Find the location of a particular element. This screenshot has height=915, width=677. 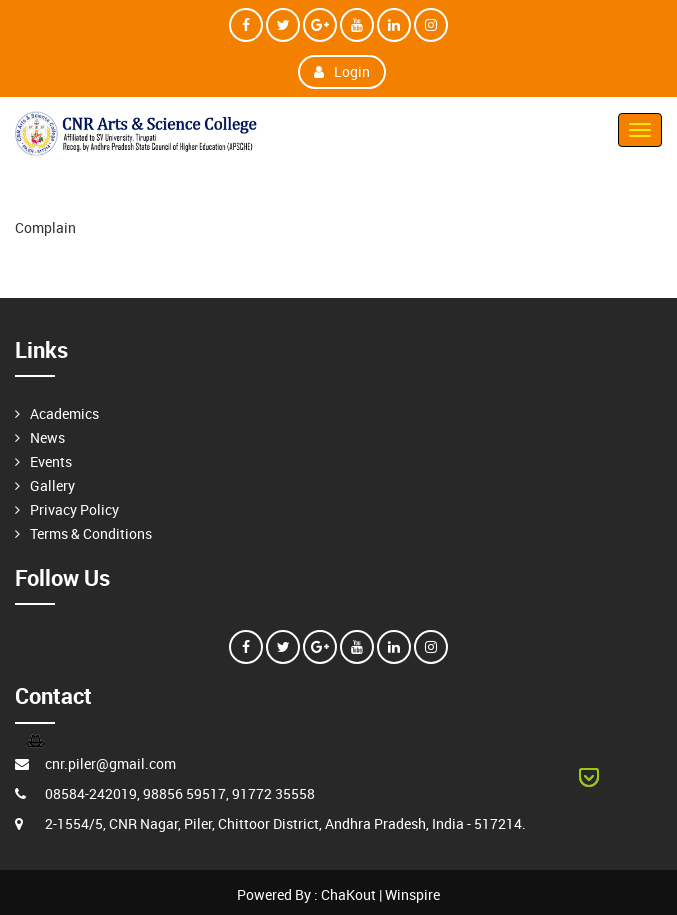

select cowboy hat avatar or profile icon is located at coordinates (35, 741).